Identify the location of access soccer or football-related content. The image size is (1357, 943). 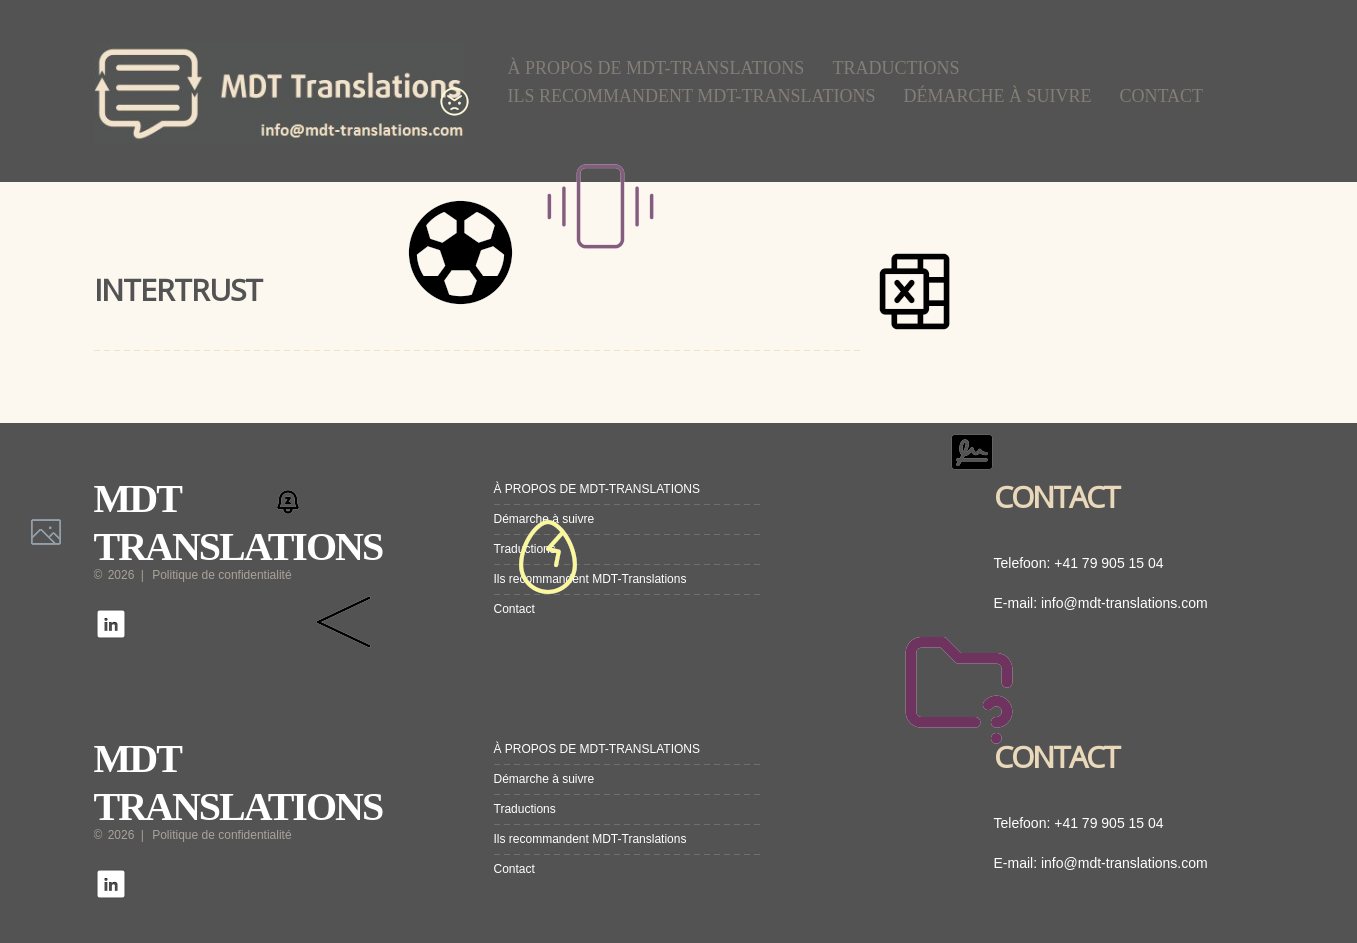
(460, 252).